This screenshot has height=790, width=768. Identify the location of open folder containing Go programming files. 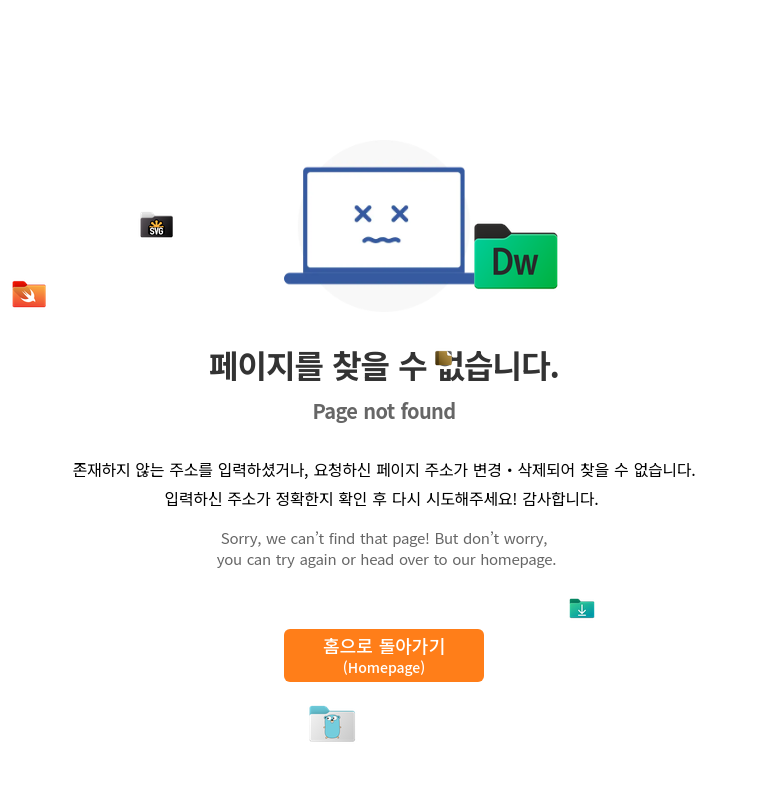
(332, 725).